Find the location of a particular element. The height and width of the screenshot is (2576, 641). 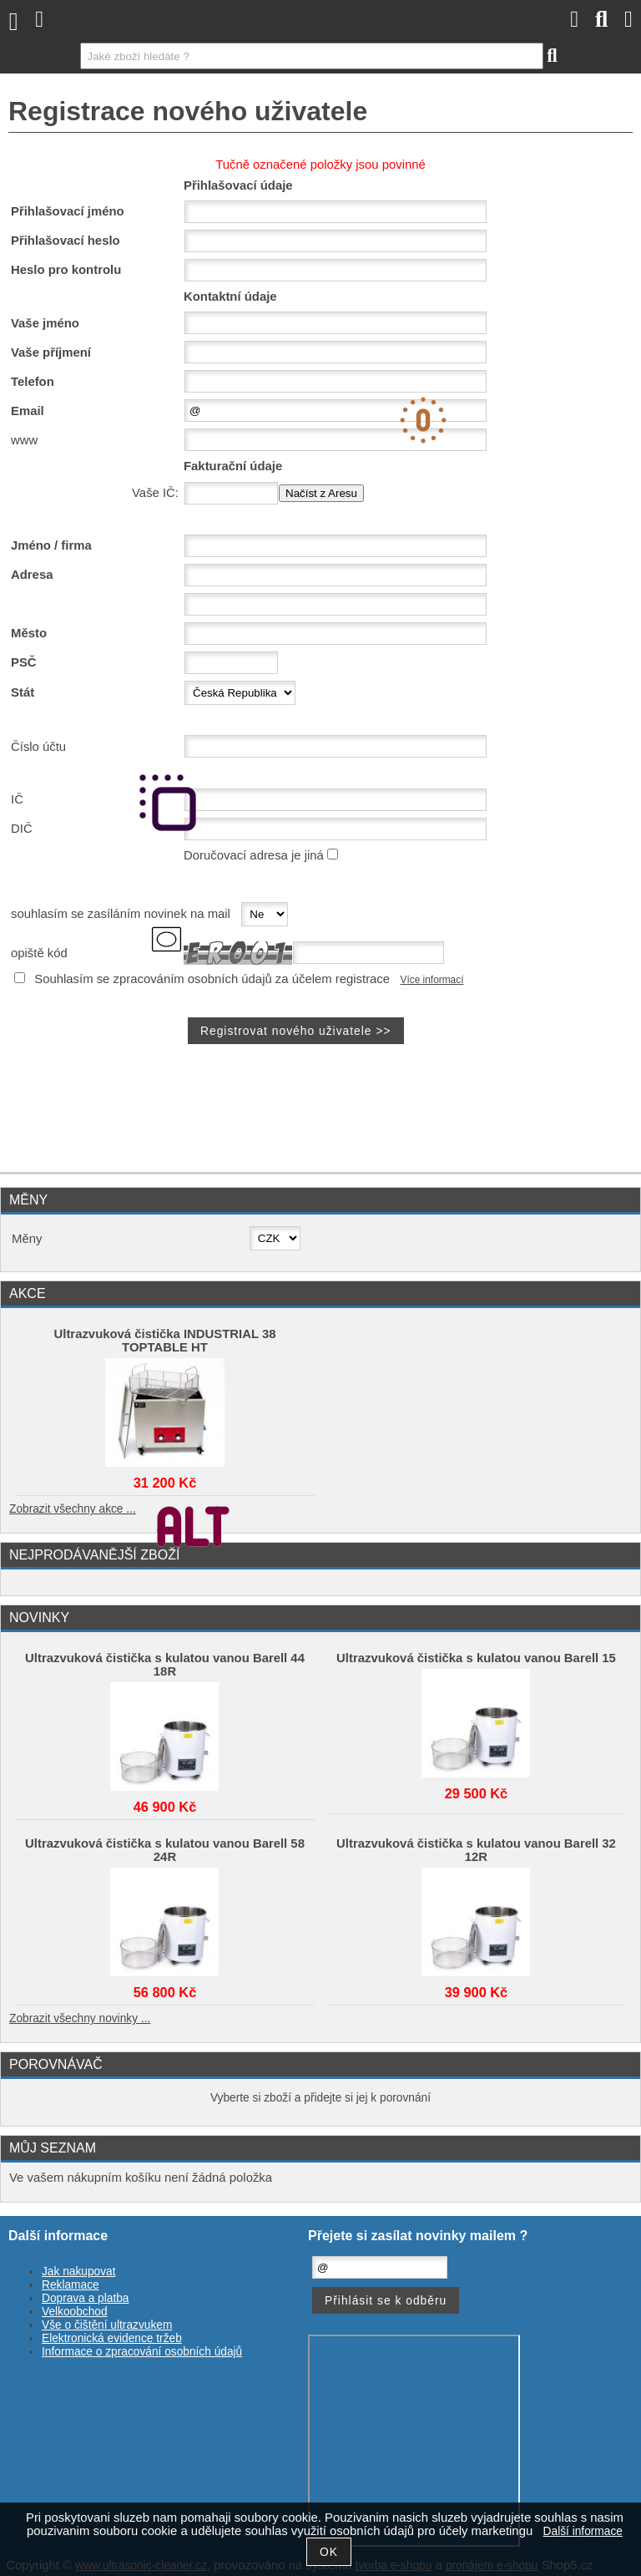

drag and drop to reorder items is located at coordinates (168, 803).